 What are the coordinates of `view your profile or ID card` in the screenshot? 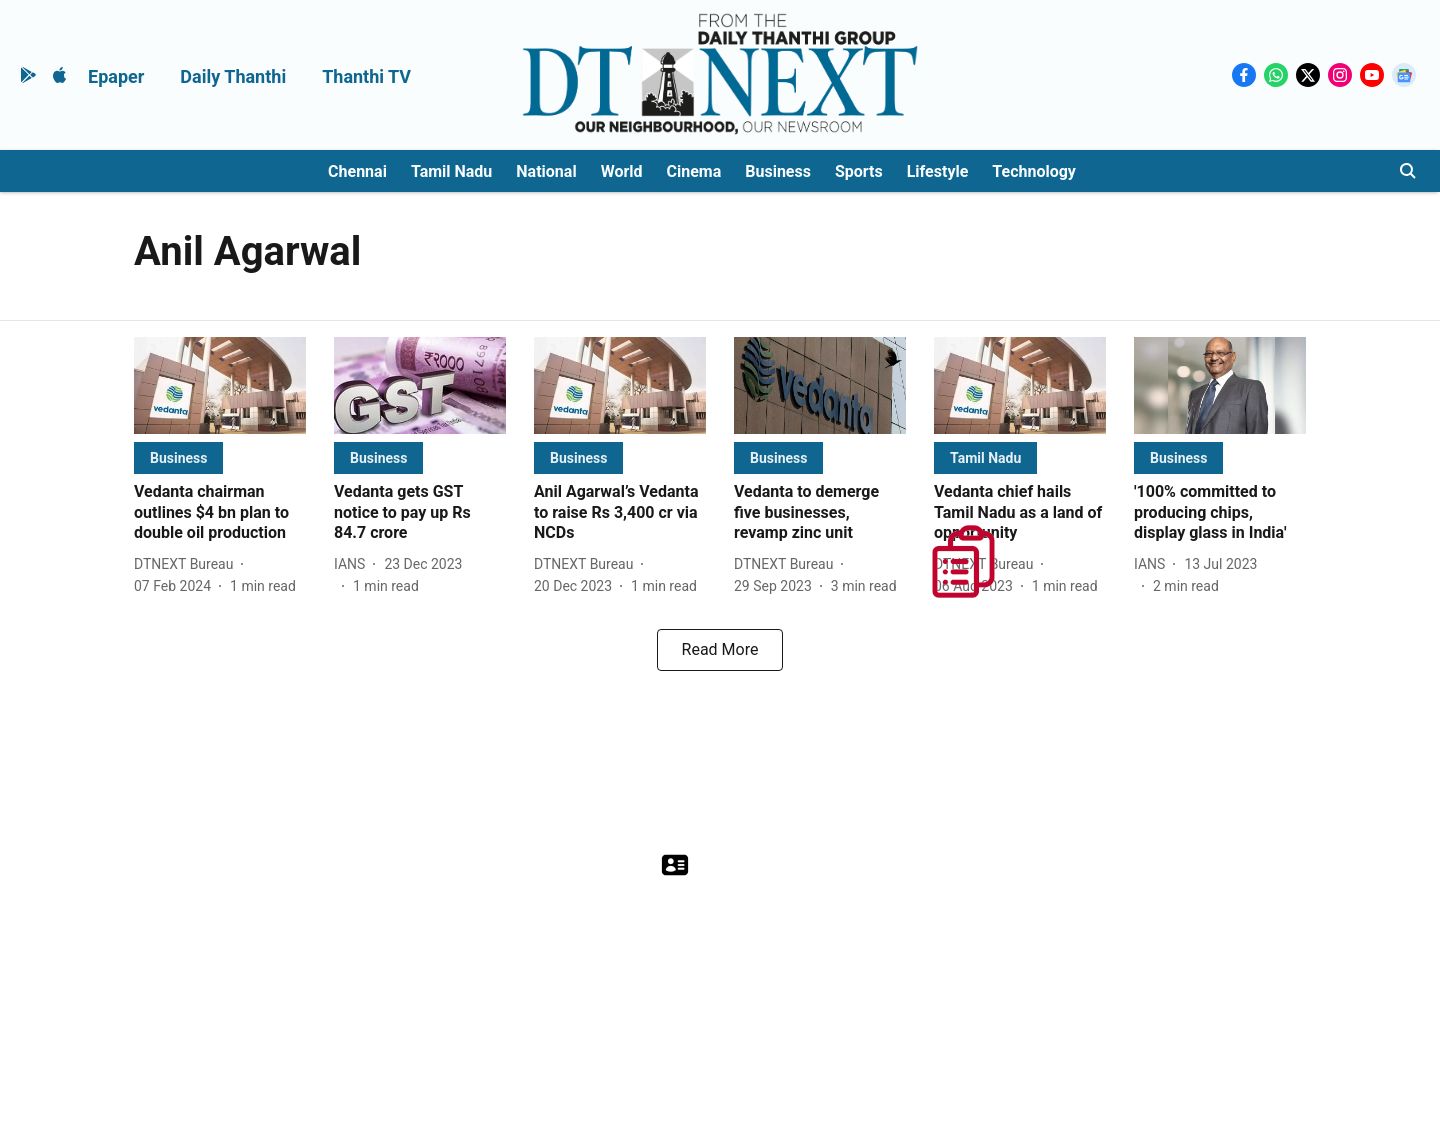 It's located at (675, 865).